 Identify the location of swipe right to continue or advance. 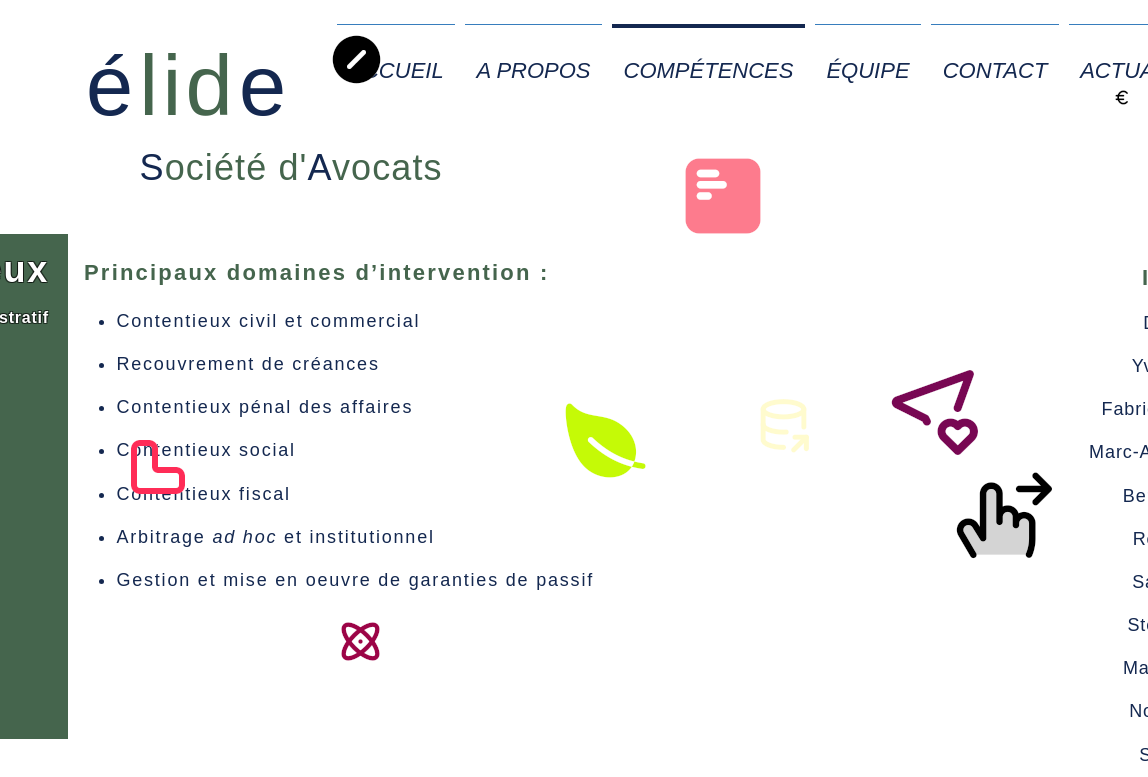
(999, 518).